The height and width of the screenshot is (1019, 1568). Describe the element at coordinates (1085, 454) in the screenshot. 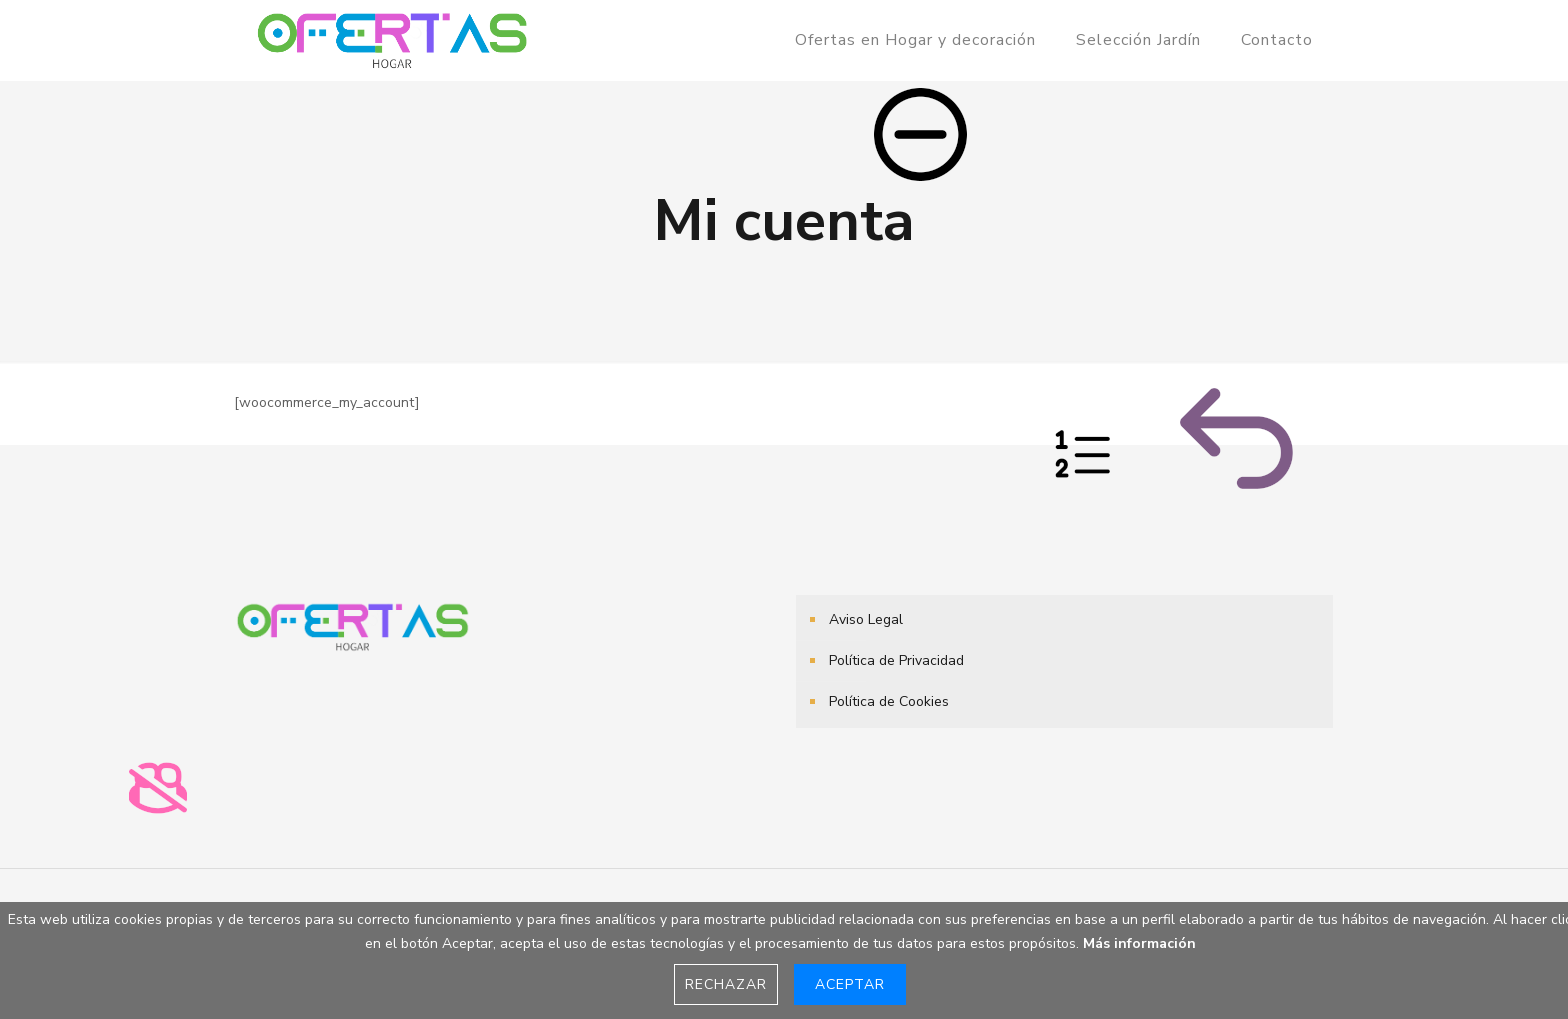

I see `create a numbered list` at that location.